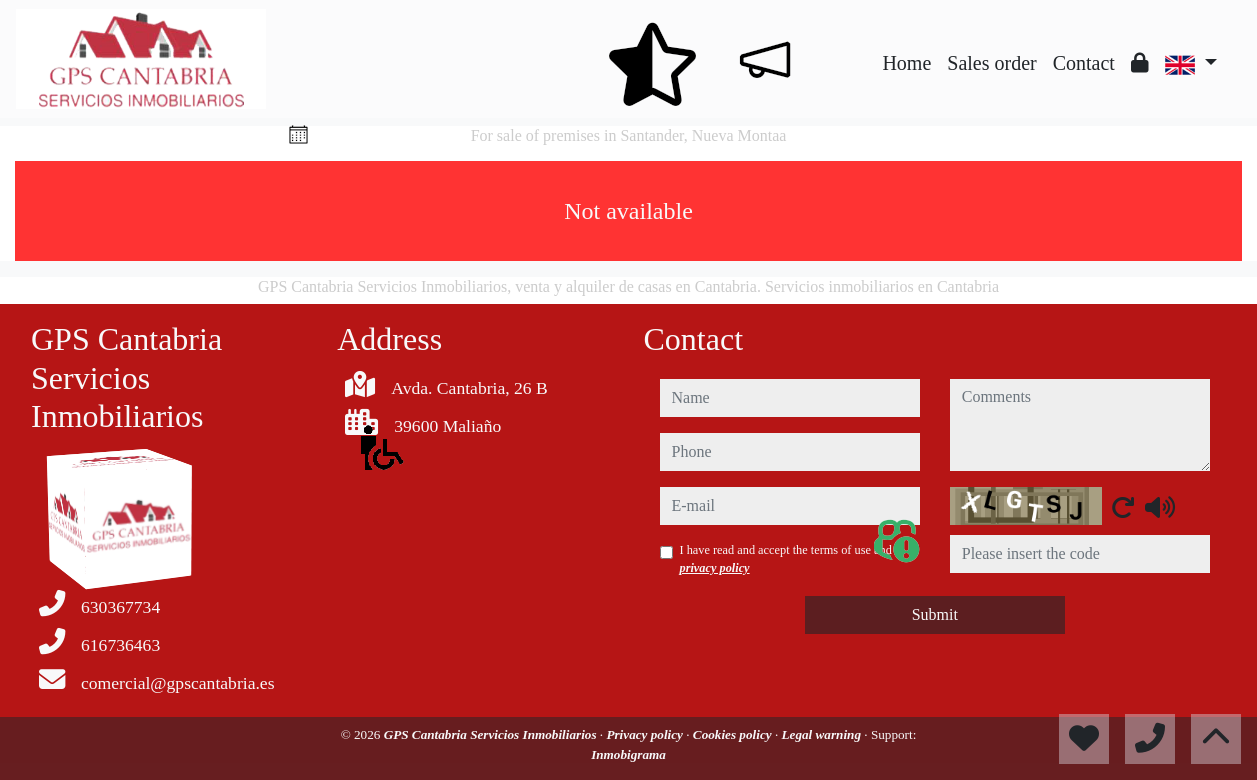 The width and height of the screenshot is (1257, 780). I want to click on view or open the calendar, so click(298, 134).